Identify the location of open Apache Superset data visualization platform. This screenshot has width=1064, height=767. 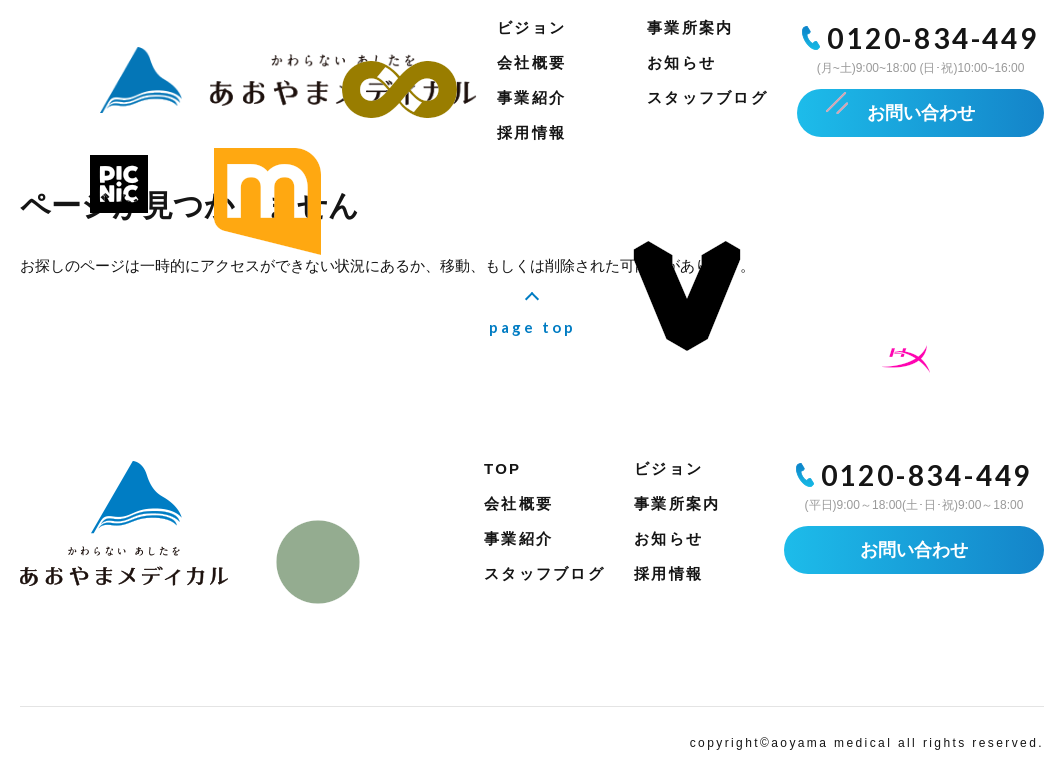
(399, 89).